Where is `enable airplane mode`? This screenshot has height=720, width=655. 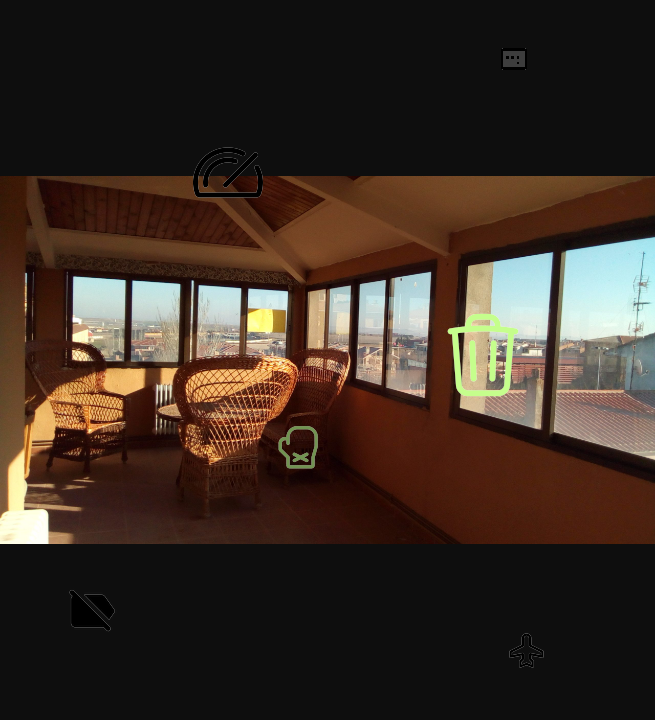
enable airplane mode is located at coordinates (526, 650).